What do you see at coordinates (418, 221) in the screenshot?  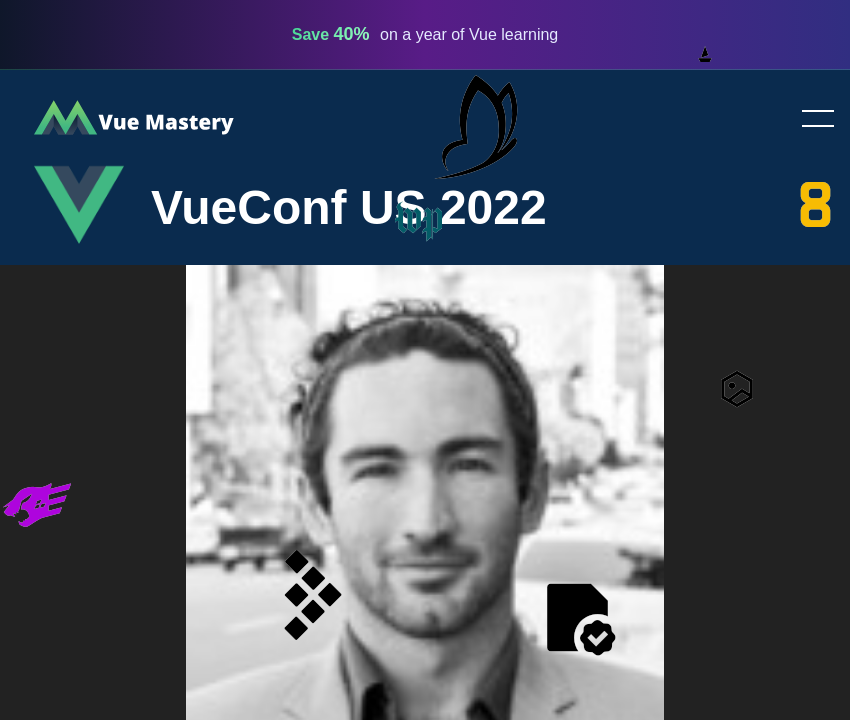 I see `open The Washington Post app` at bounding box center [418, 221].